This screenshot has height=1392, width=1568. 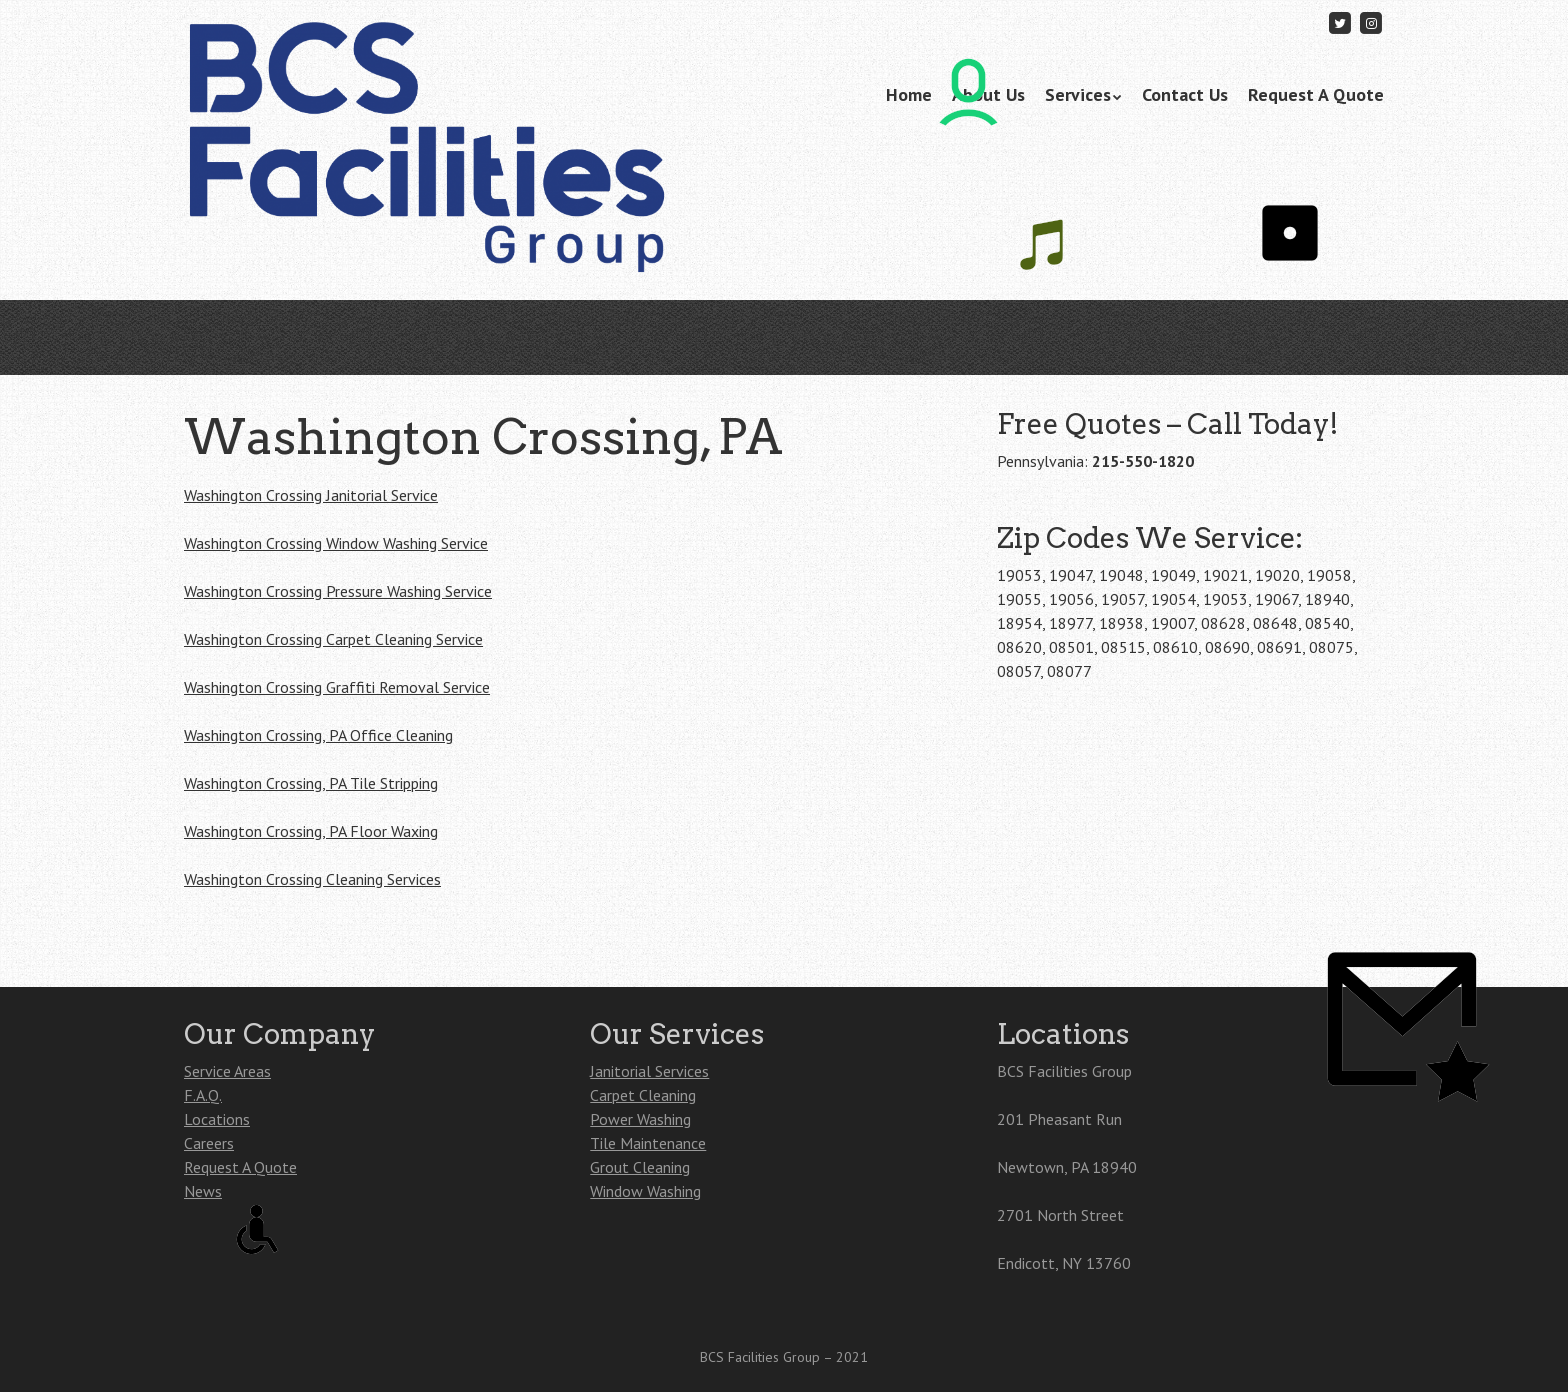 What do you see at coordinates (256, 1229) in the screenshot?
I see `indicates wheelchair accessibility` at bounding box center [256, 1229].